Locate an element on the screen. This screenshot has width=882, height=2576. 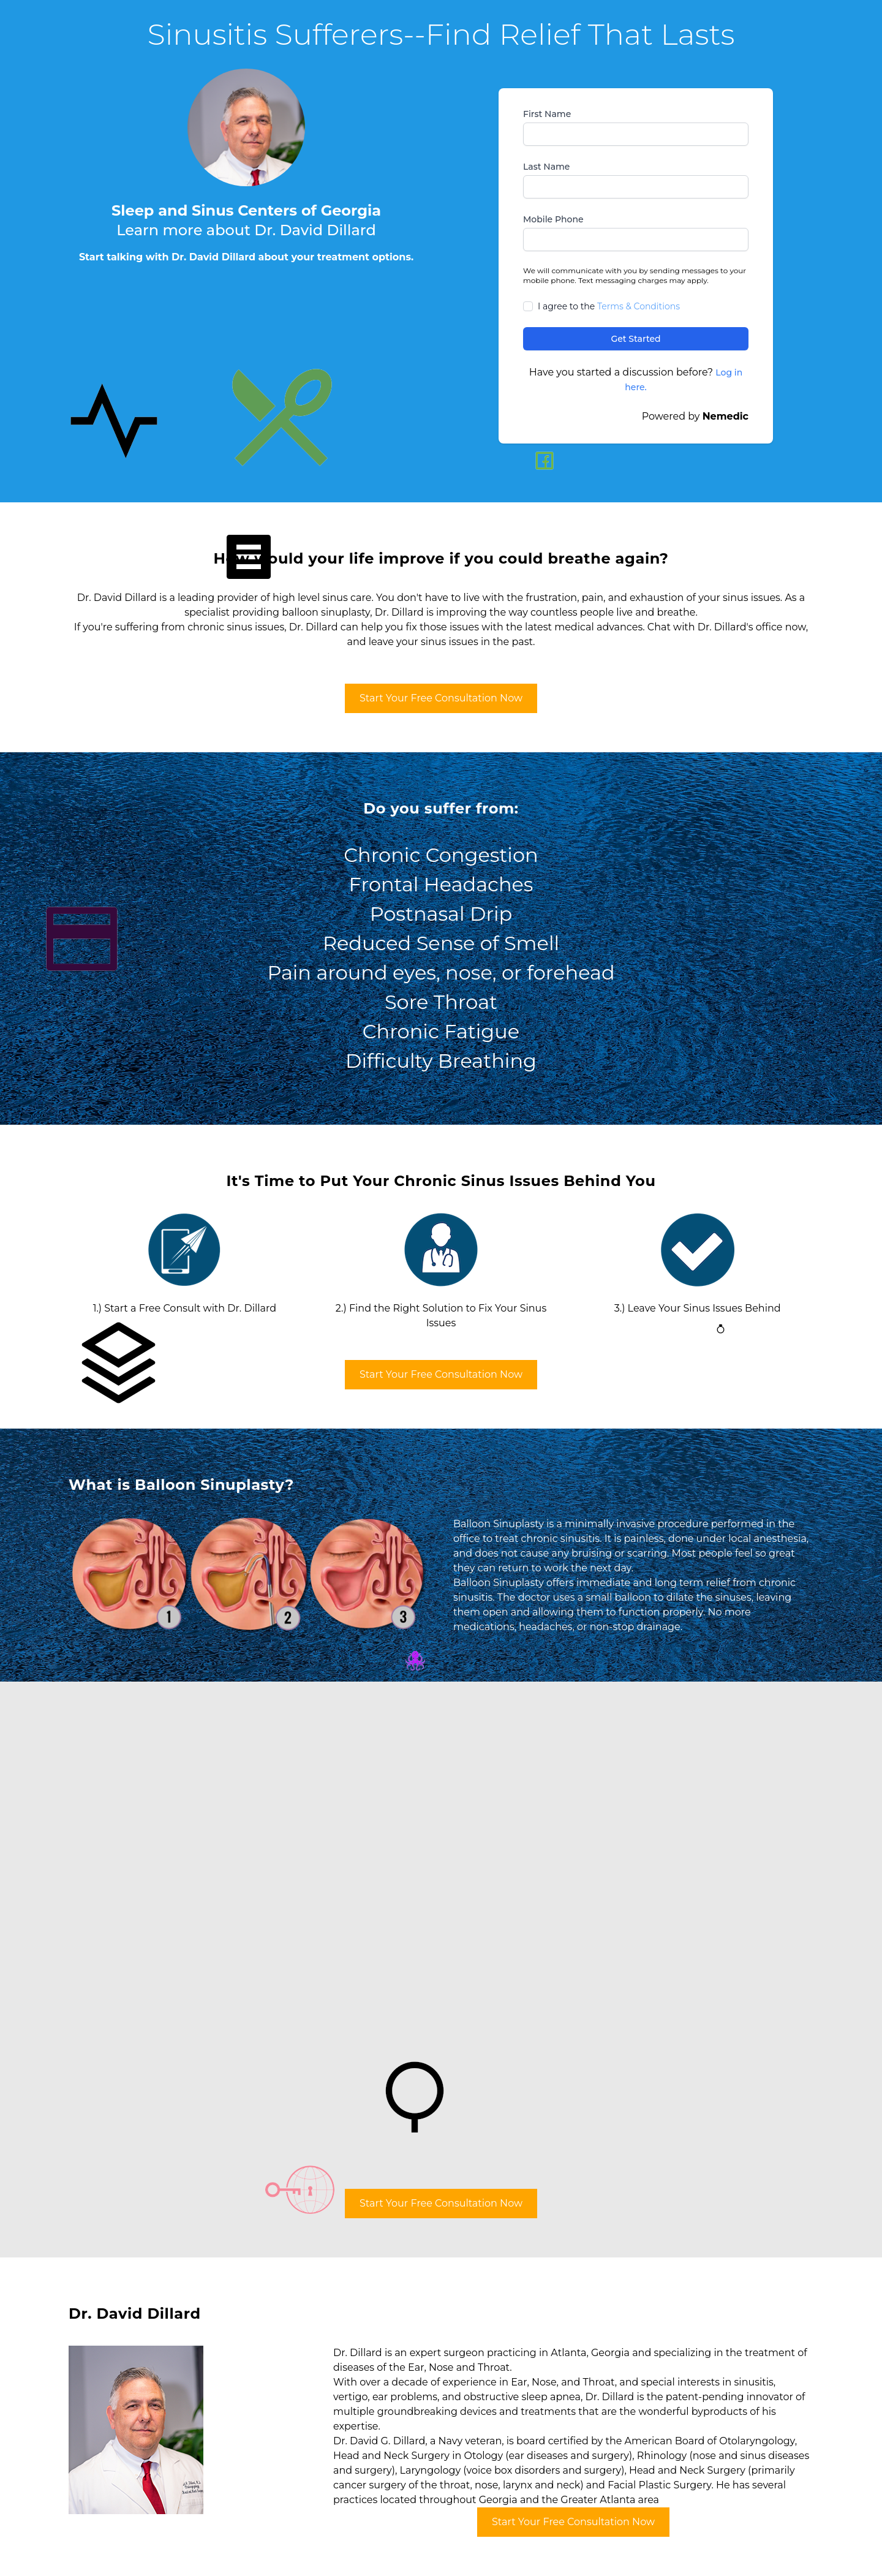
view health or heart rate data is located at coordinates (114, 421).